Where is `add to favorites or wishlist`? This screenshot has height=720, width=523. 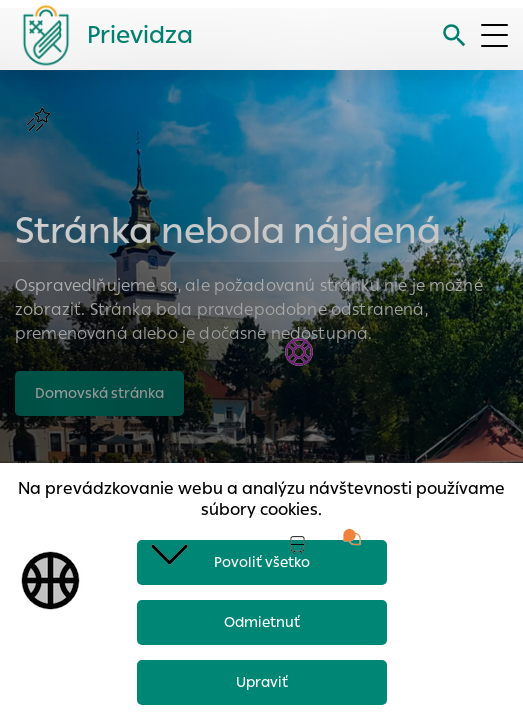
add to favorites or wishlist is located at coordinates (38, 119).